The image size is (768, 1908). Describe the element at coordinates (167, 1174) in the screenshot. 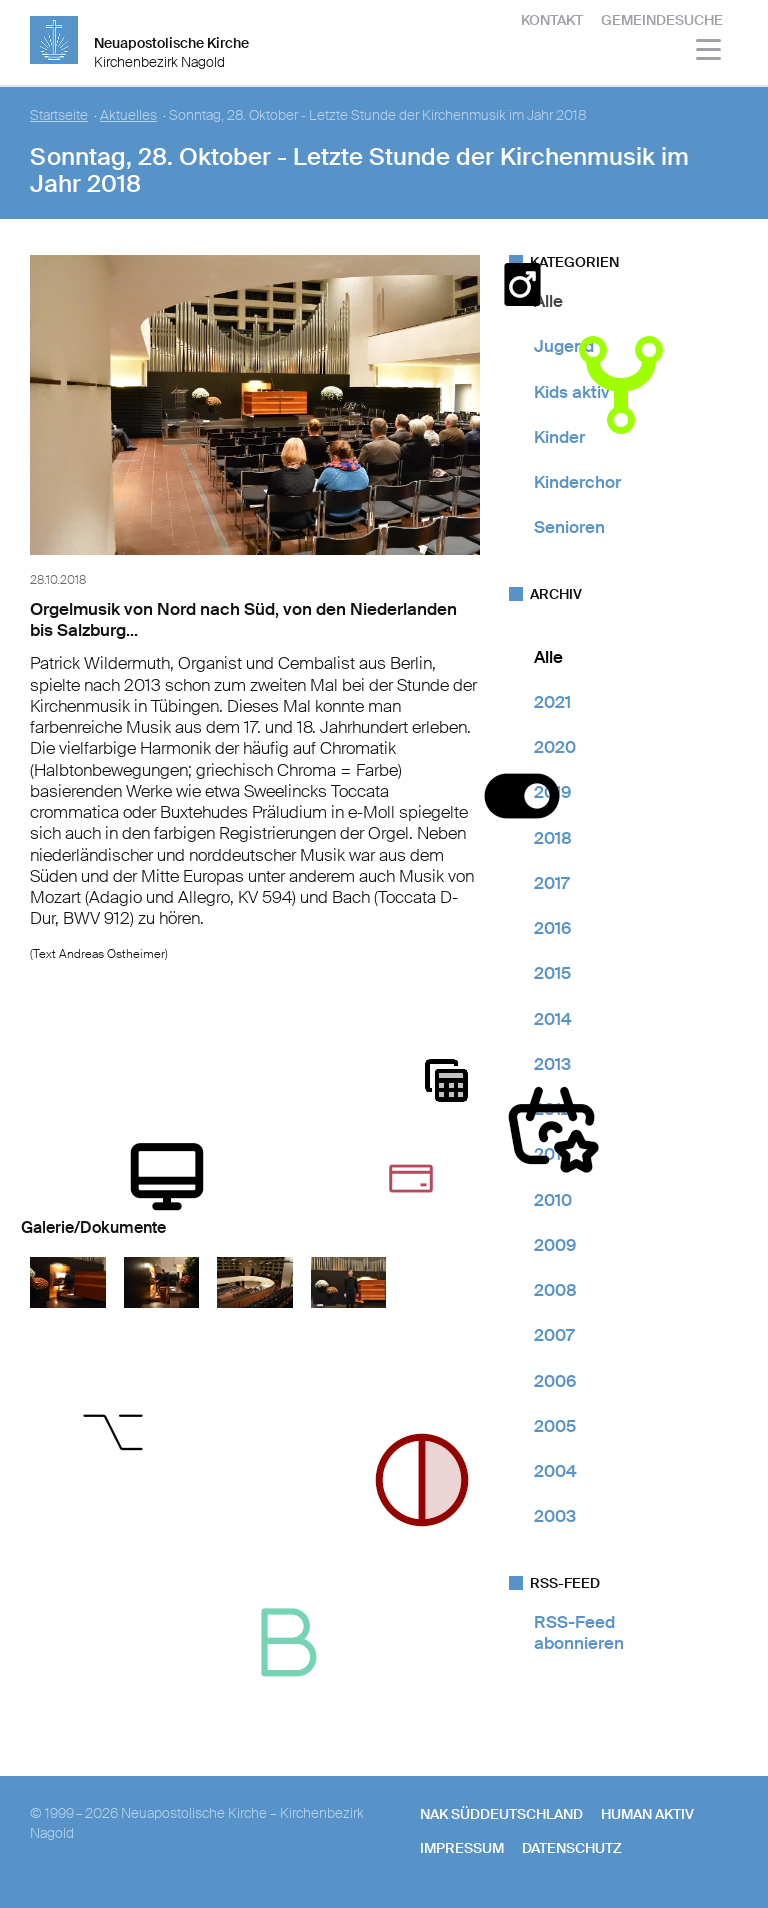

I see `switch to desktop view` at that location.